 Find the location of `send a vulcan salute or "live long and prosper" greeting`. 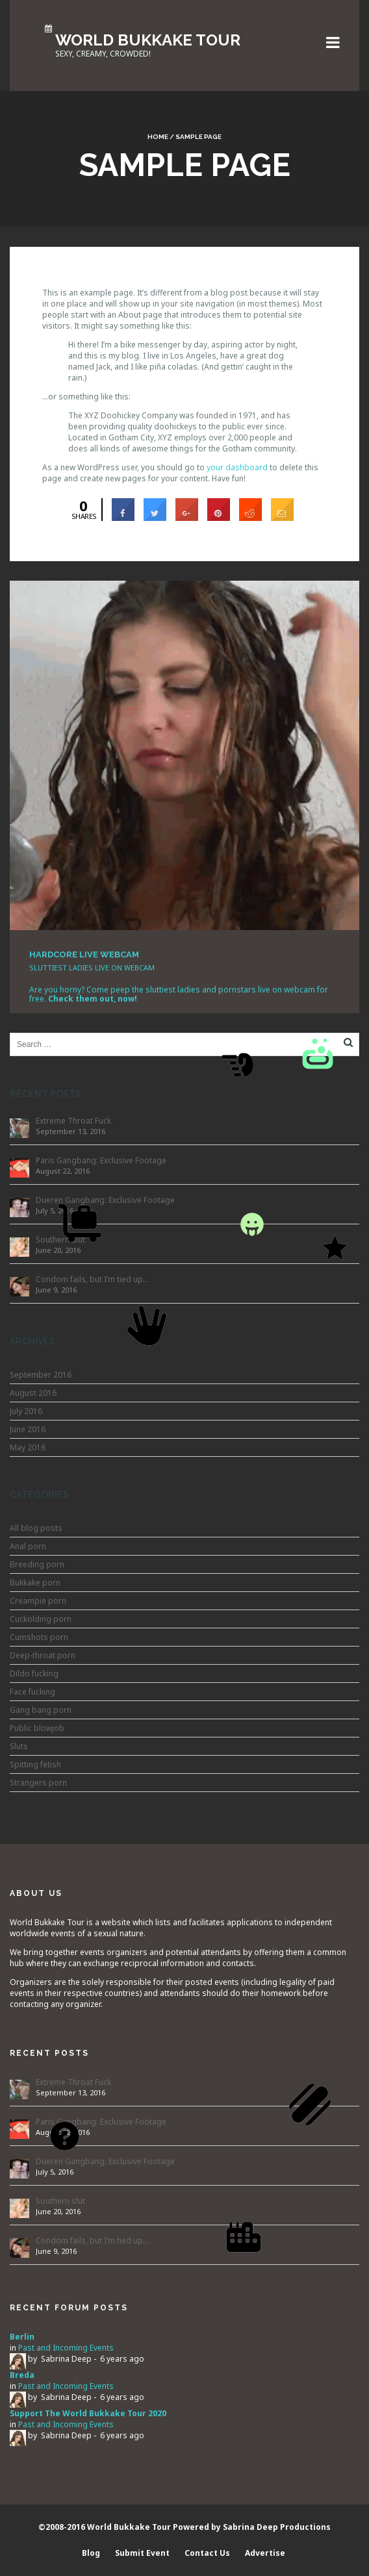

send a vulcan salute or "live long and prosper" greeting is located at coordinates (147, 1326).